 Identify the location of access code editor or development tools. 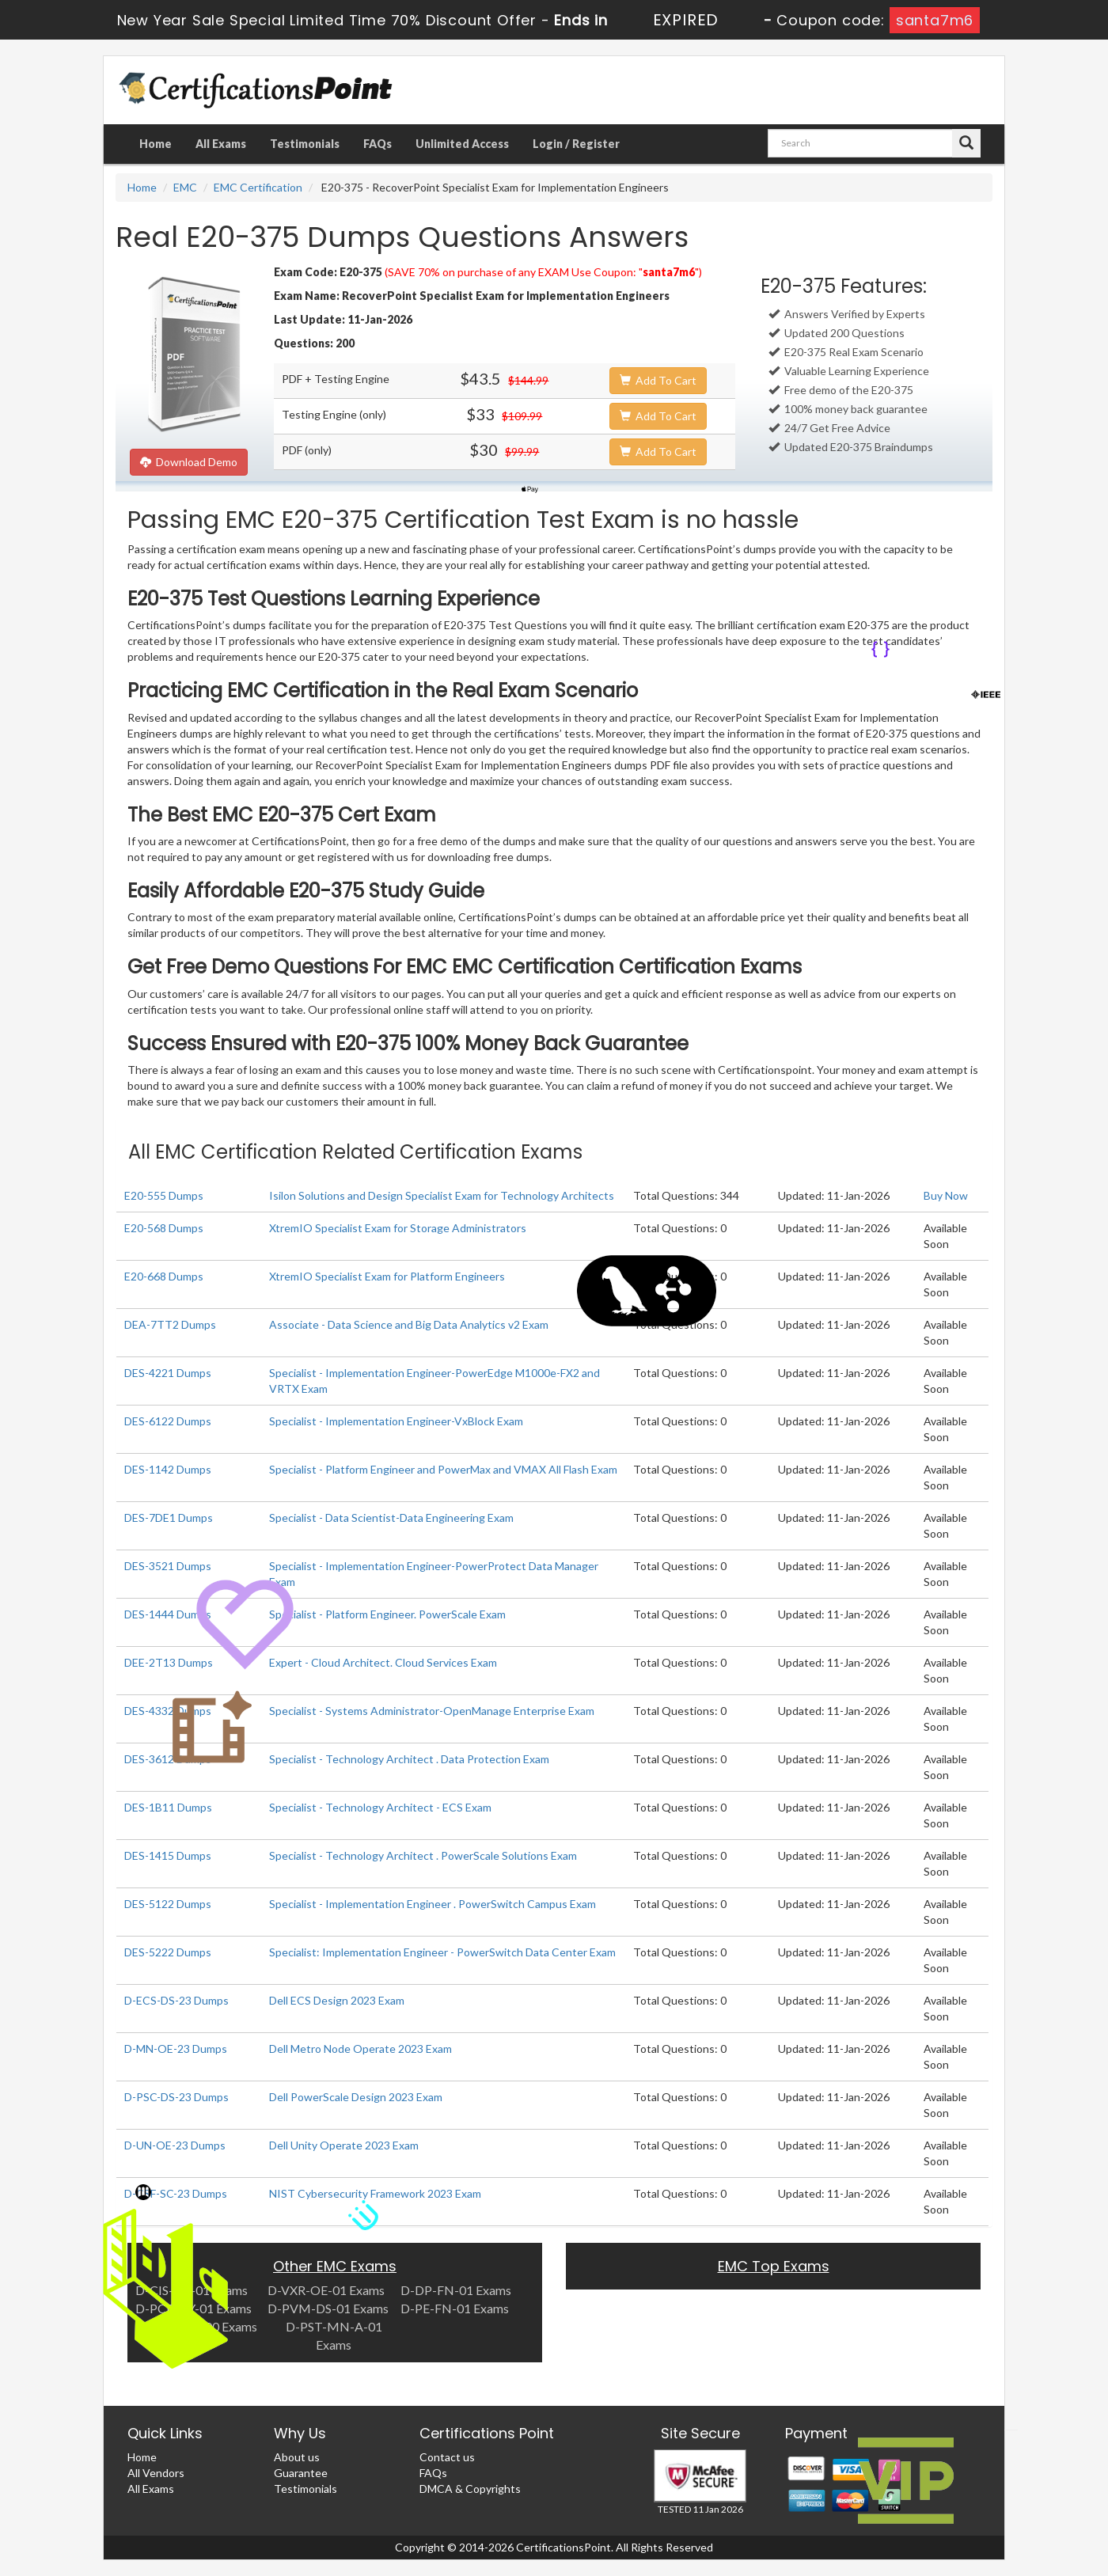
(880, 649).